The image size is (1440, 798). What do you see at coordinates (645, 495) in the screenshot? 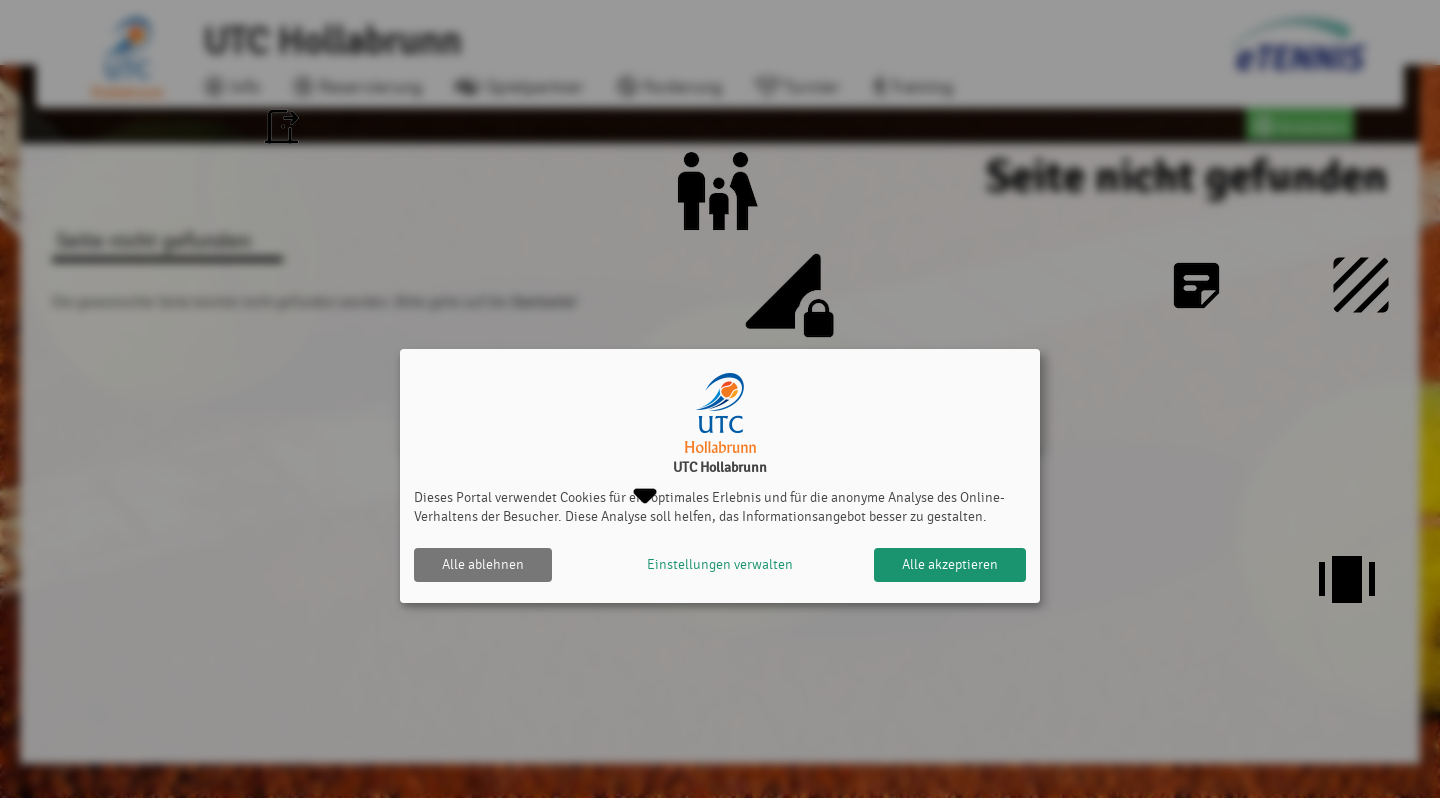
I see `expand dropdown menu` at bounding box center [645, 495].